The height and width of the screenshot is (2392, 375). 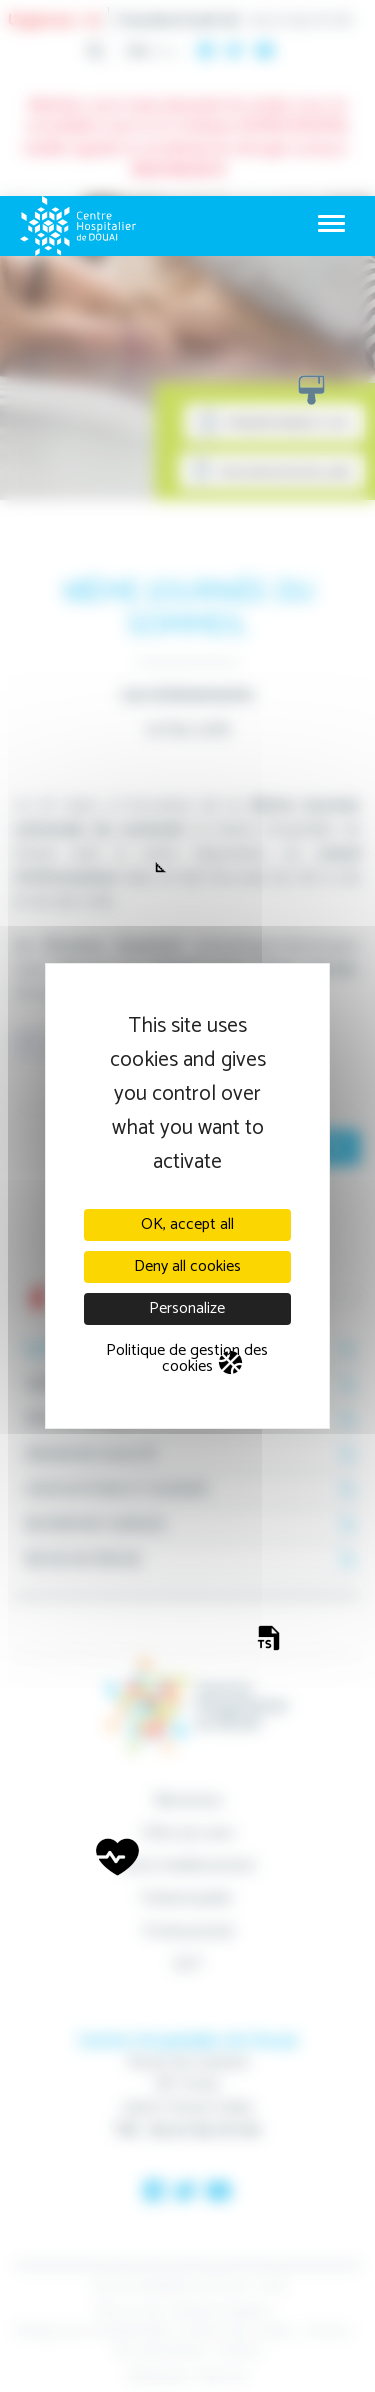 I want to click on typescript file indicator, so click(x=269, y=1638).